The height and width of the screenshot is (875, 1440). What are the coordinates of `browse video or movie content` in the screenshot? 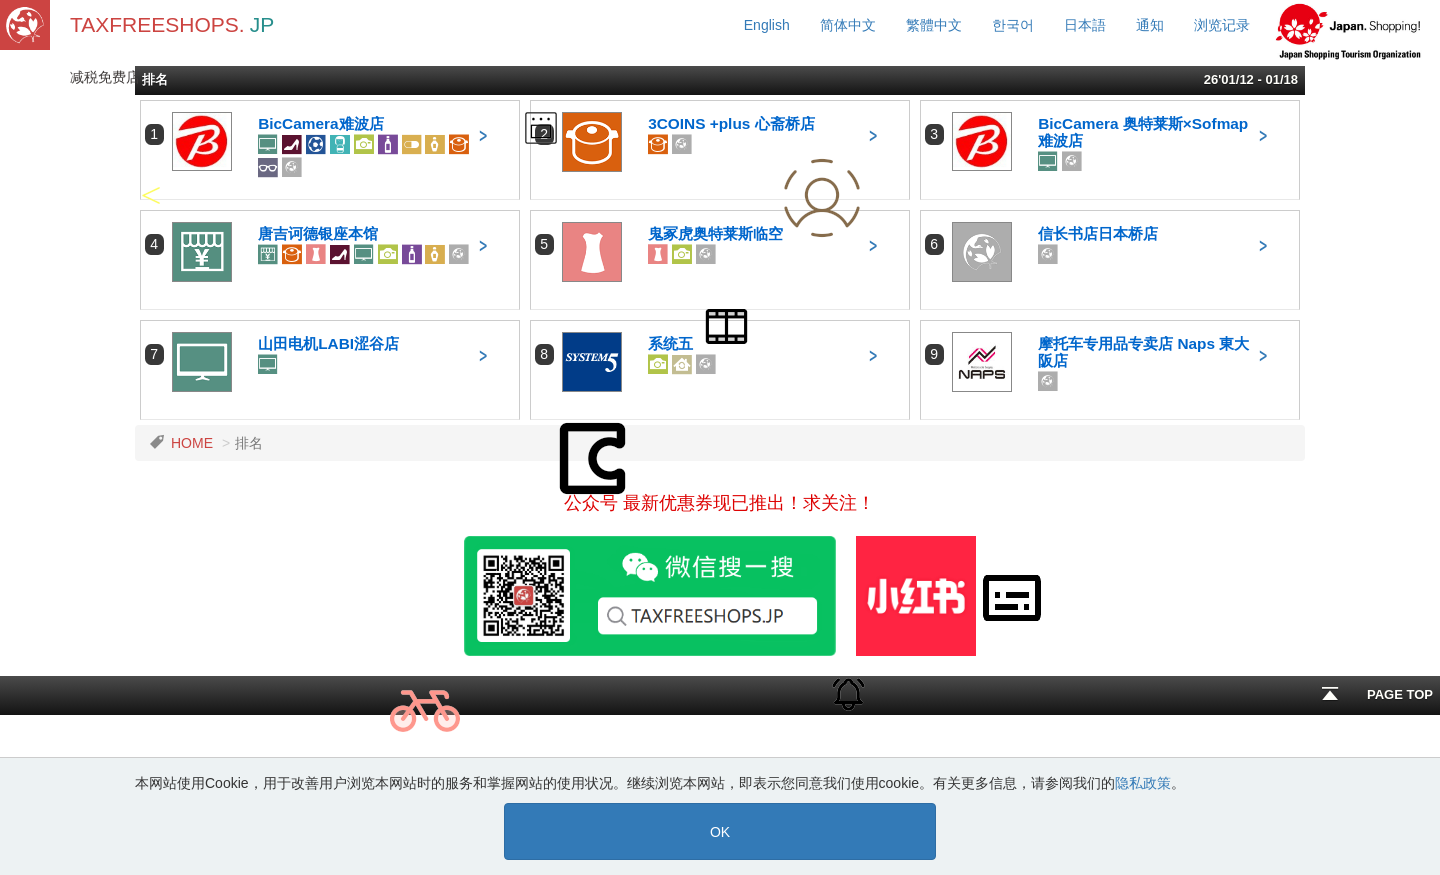 It's located at (726, 326).